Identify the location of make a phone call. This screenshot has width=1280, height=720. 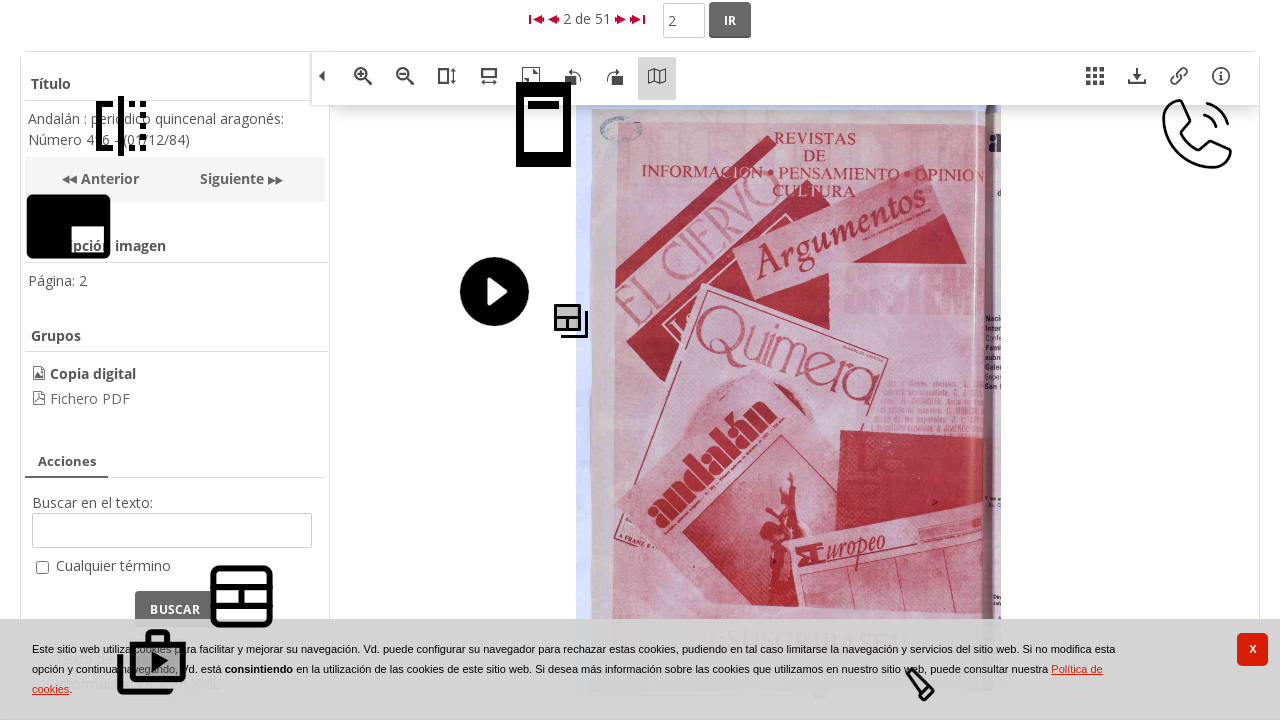
(1198, 132).